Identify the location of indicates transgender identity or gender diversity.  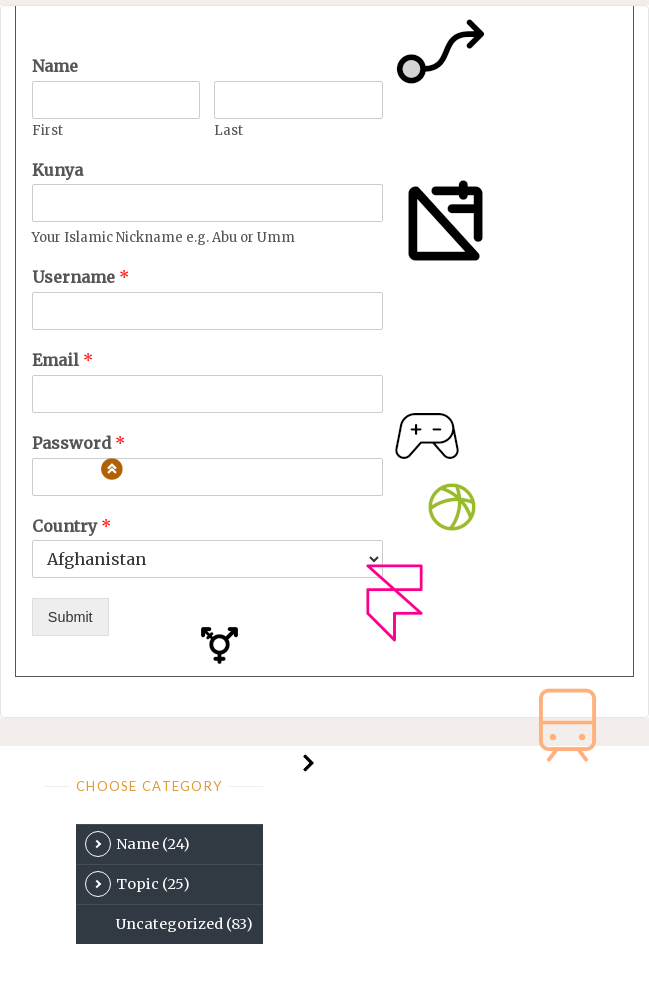
(219, 645).